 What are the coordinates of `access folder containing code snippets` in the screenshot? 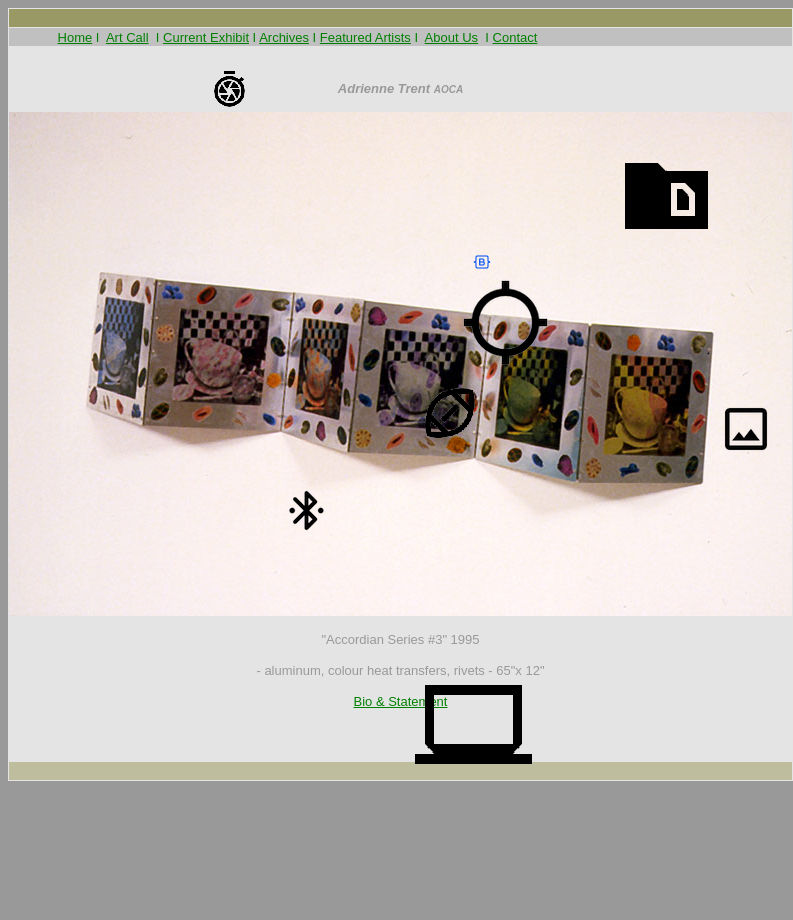 It's located at (666, 195).